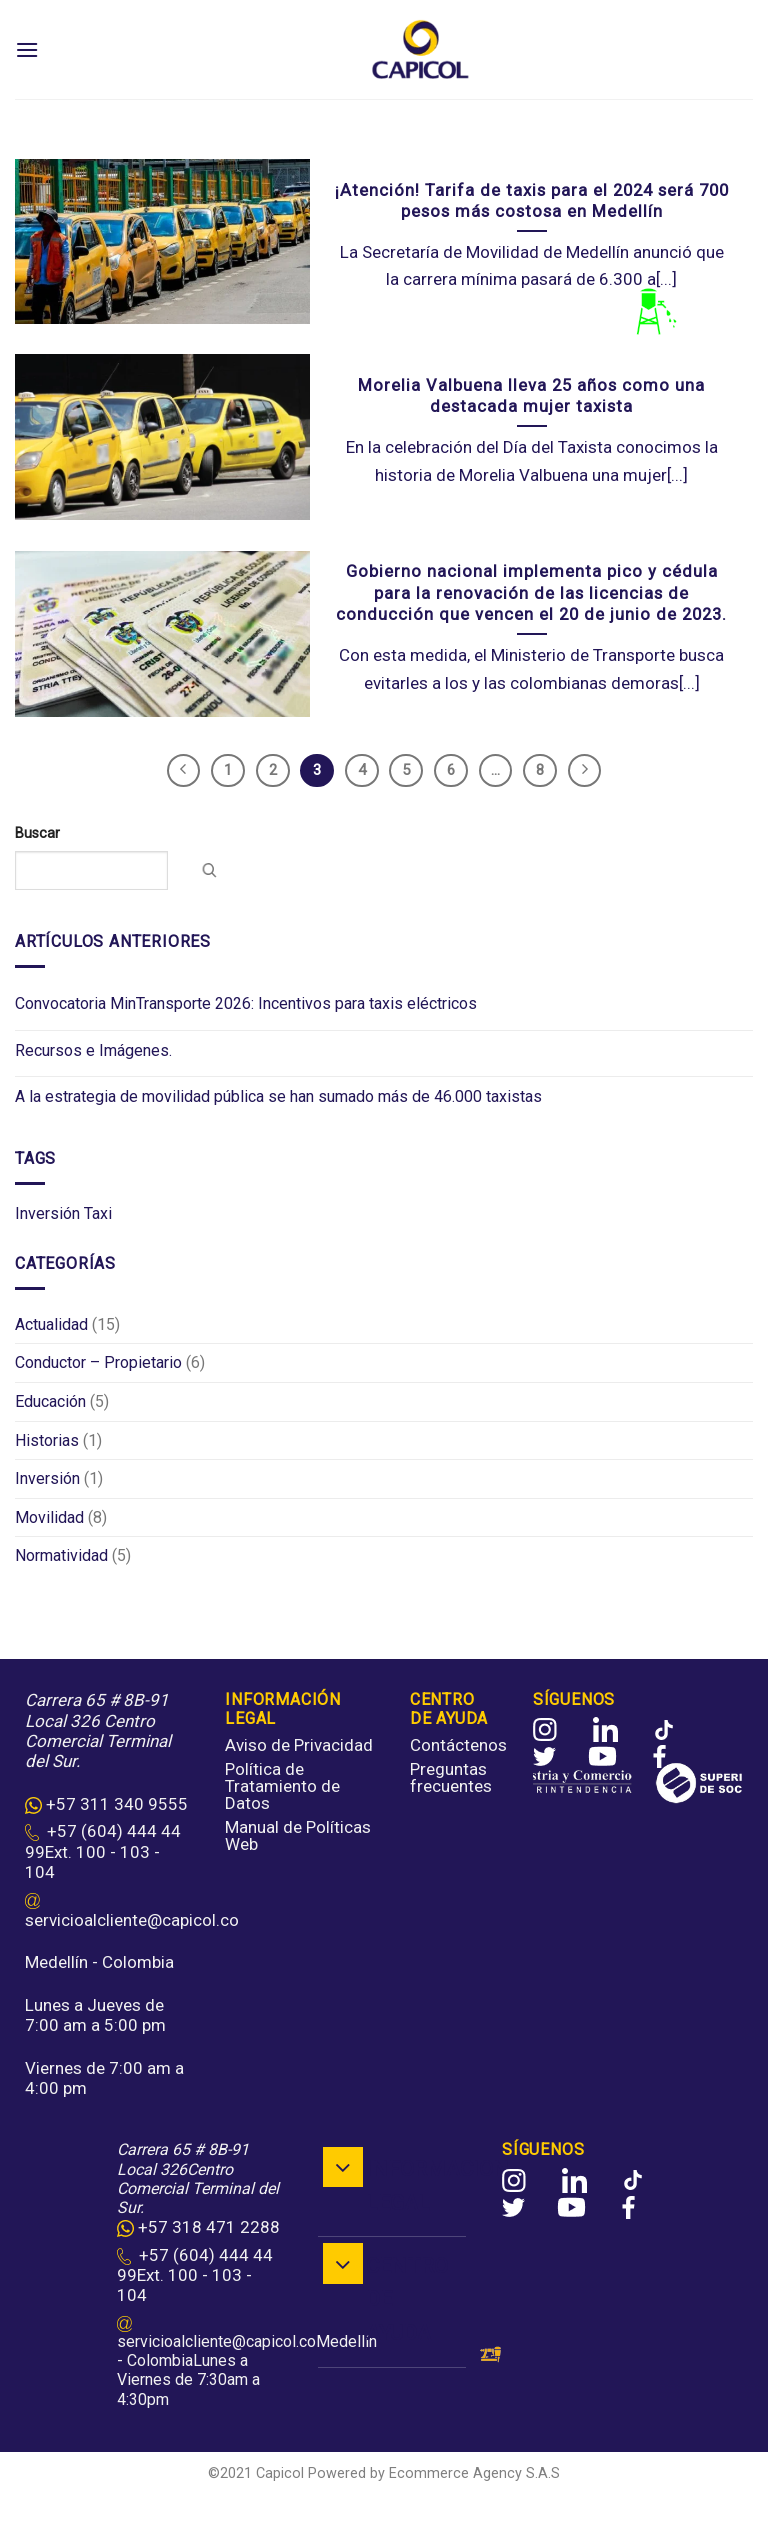 The image size is (768, 2526). What do you see at coordinates (658, 311) in the screenshot?
I see `view water storage levels` at bounding box center [658, 311].